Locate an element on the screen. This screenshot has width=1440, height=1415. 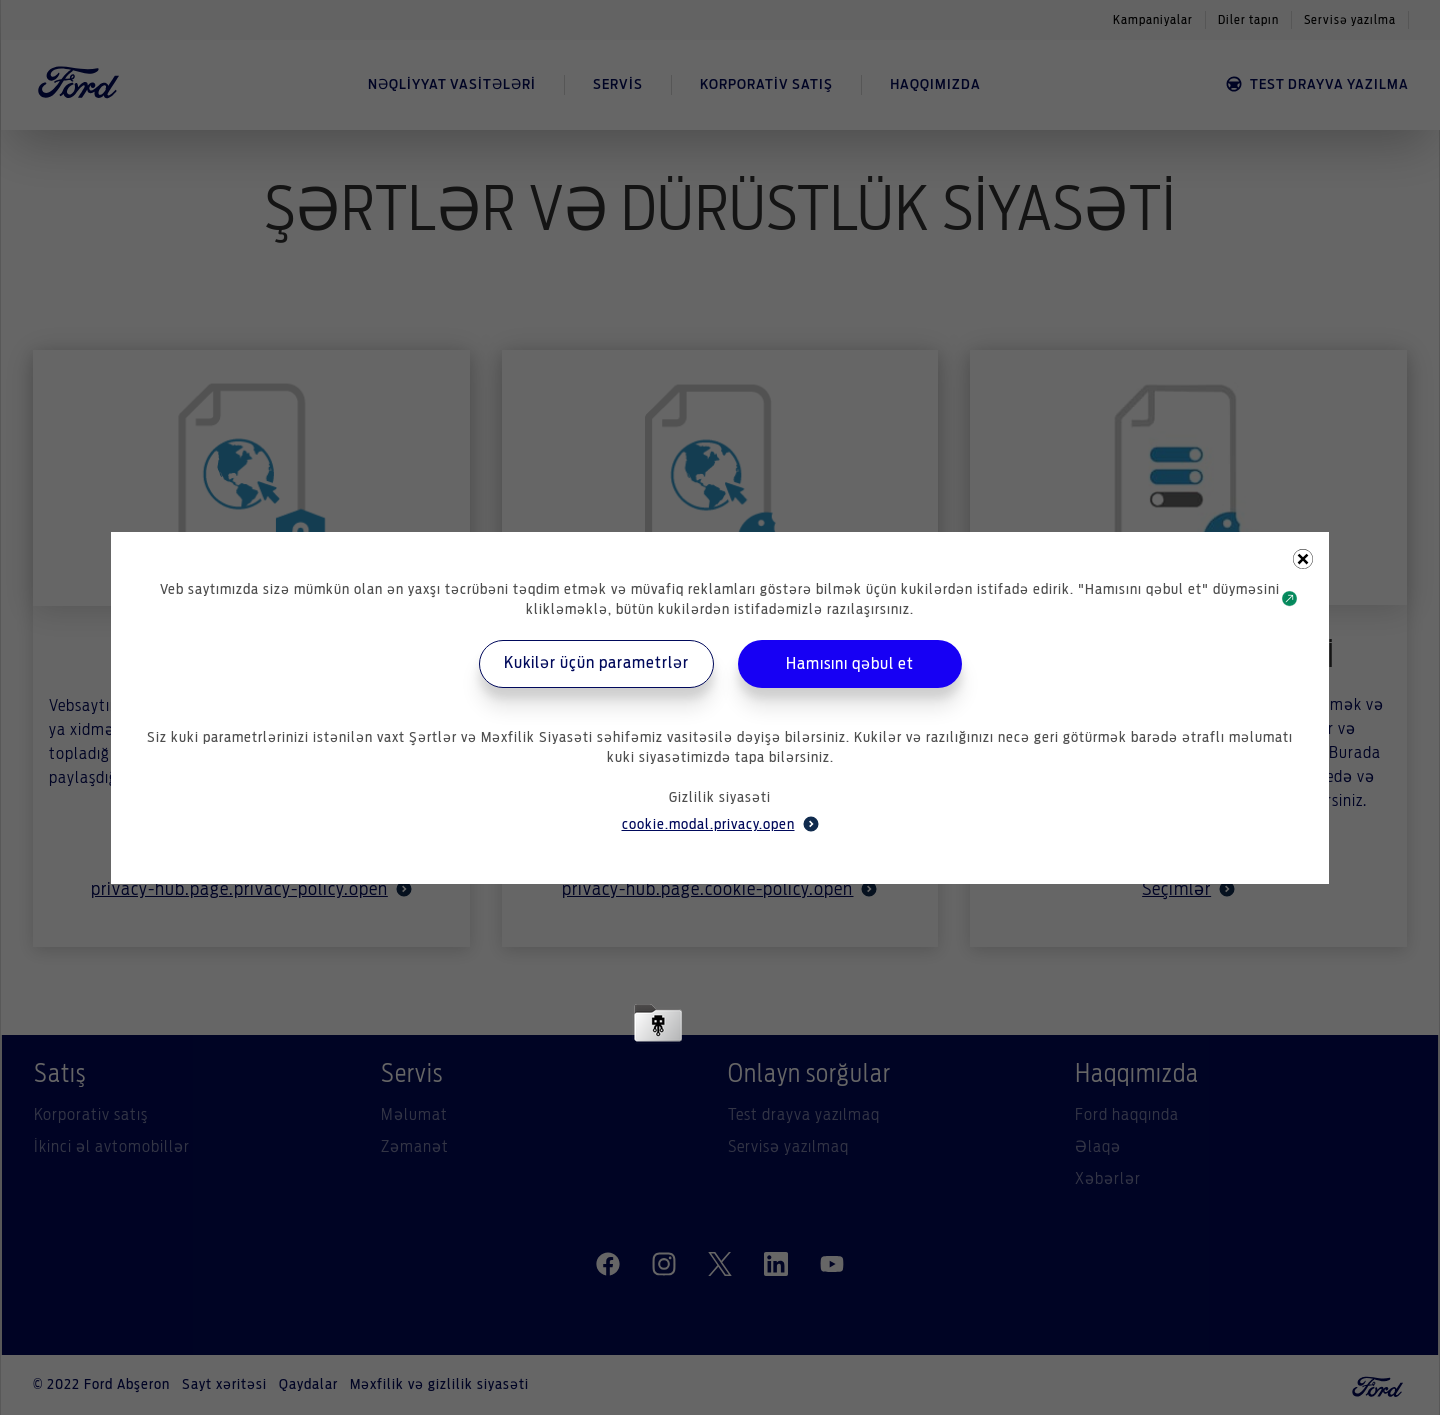
folder containing USB security testing tools is located at coordinates (658, 1024).